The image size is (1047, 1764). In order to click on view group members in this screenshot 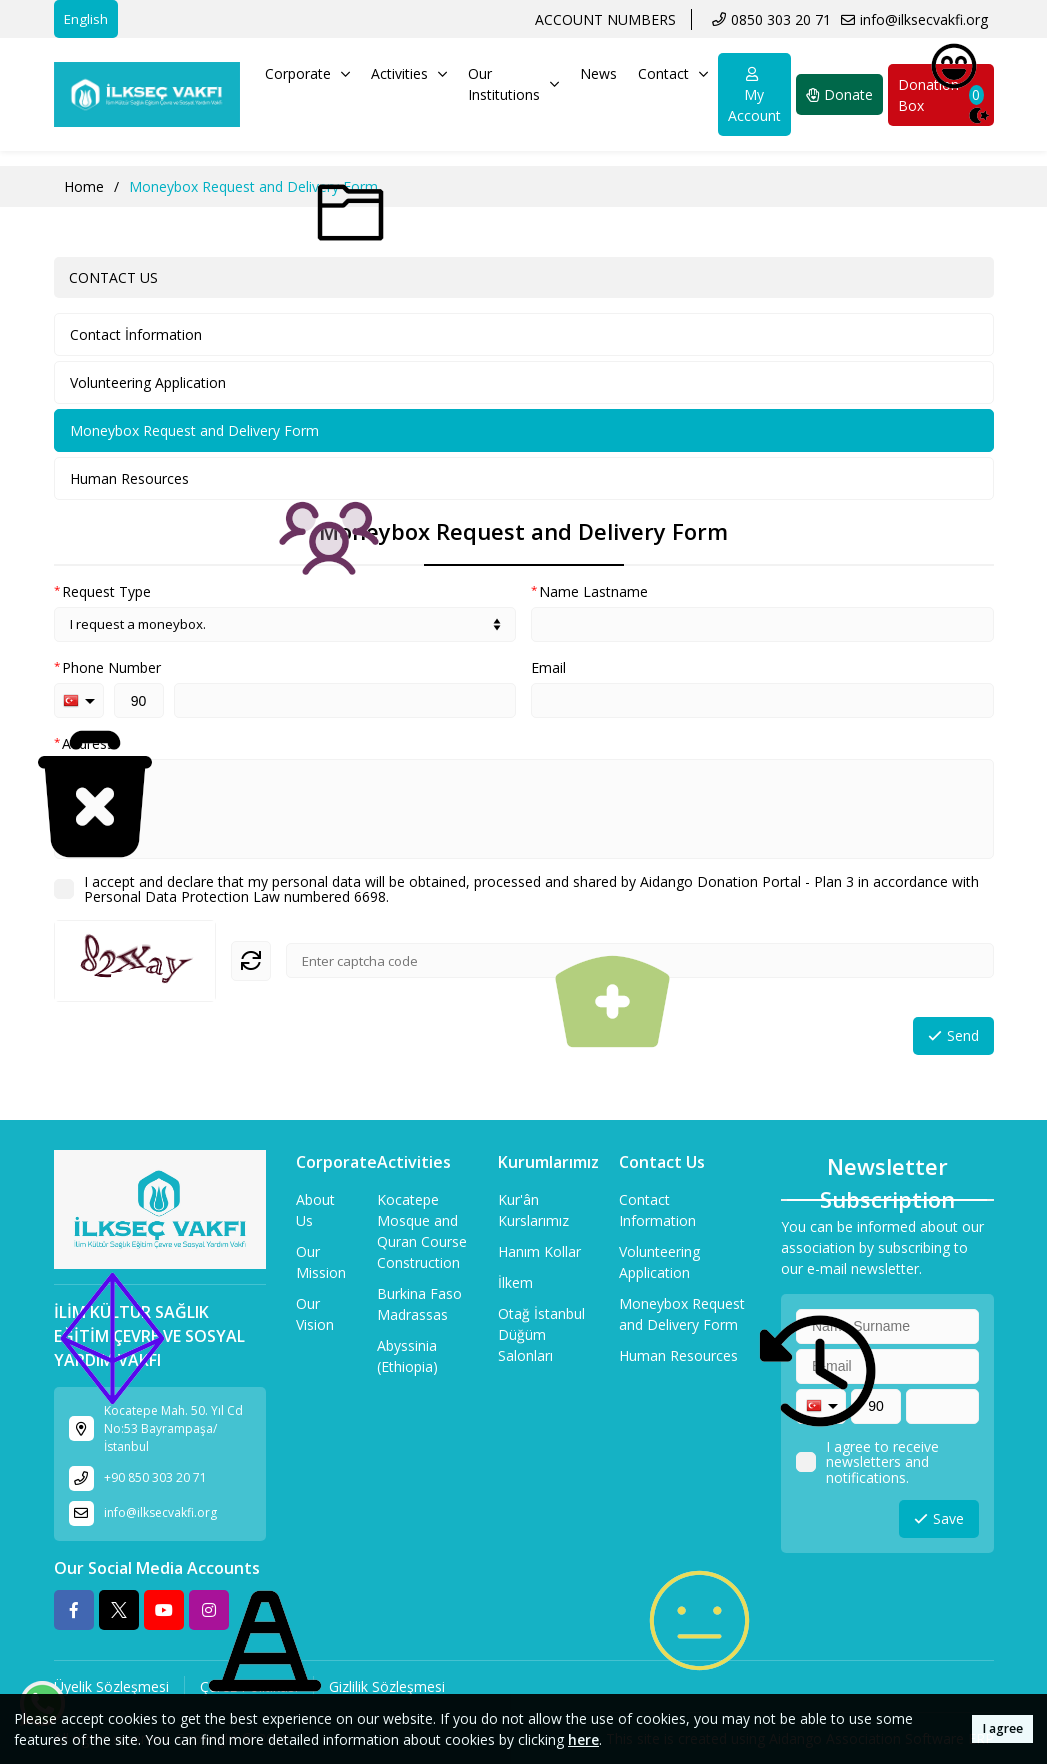, I will do `click(329, 535)`.